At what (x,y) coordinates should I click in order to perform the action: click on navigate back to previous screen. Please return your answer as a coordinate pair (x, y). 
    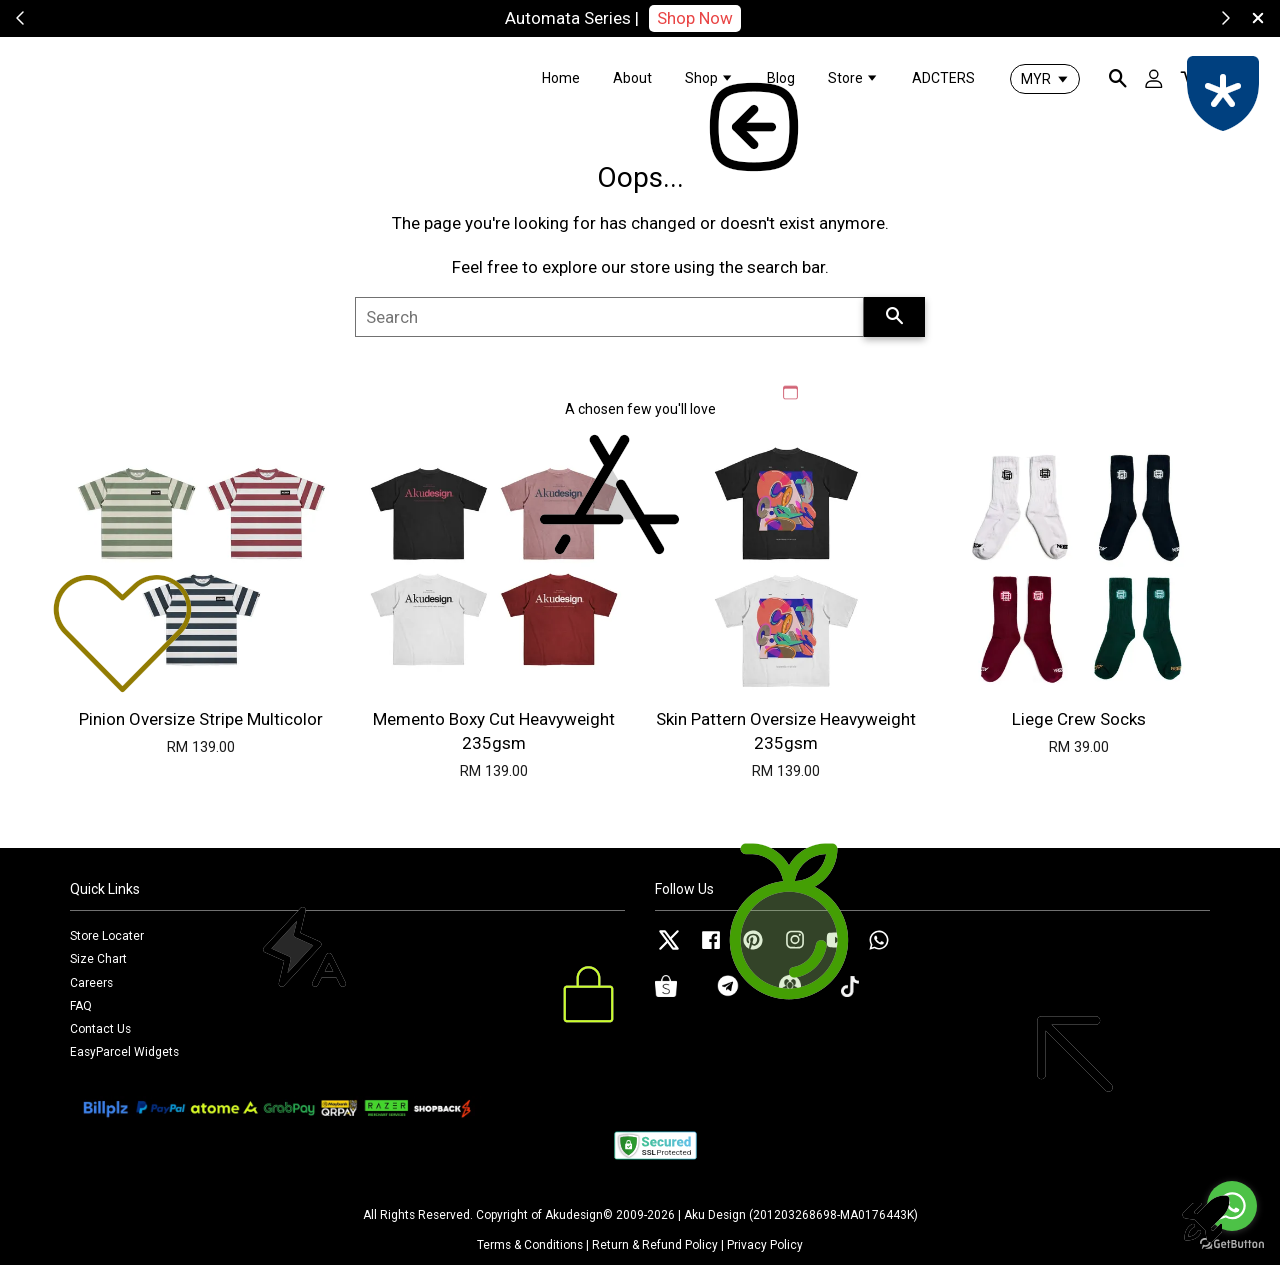
    Looking at the image, I should click on (1075, 1054).